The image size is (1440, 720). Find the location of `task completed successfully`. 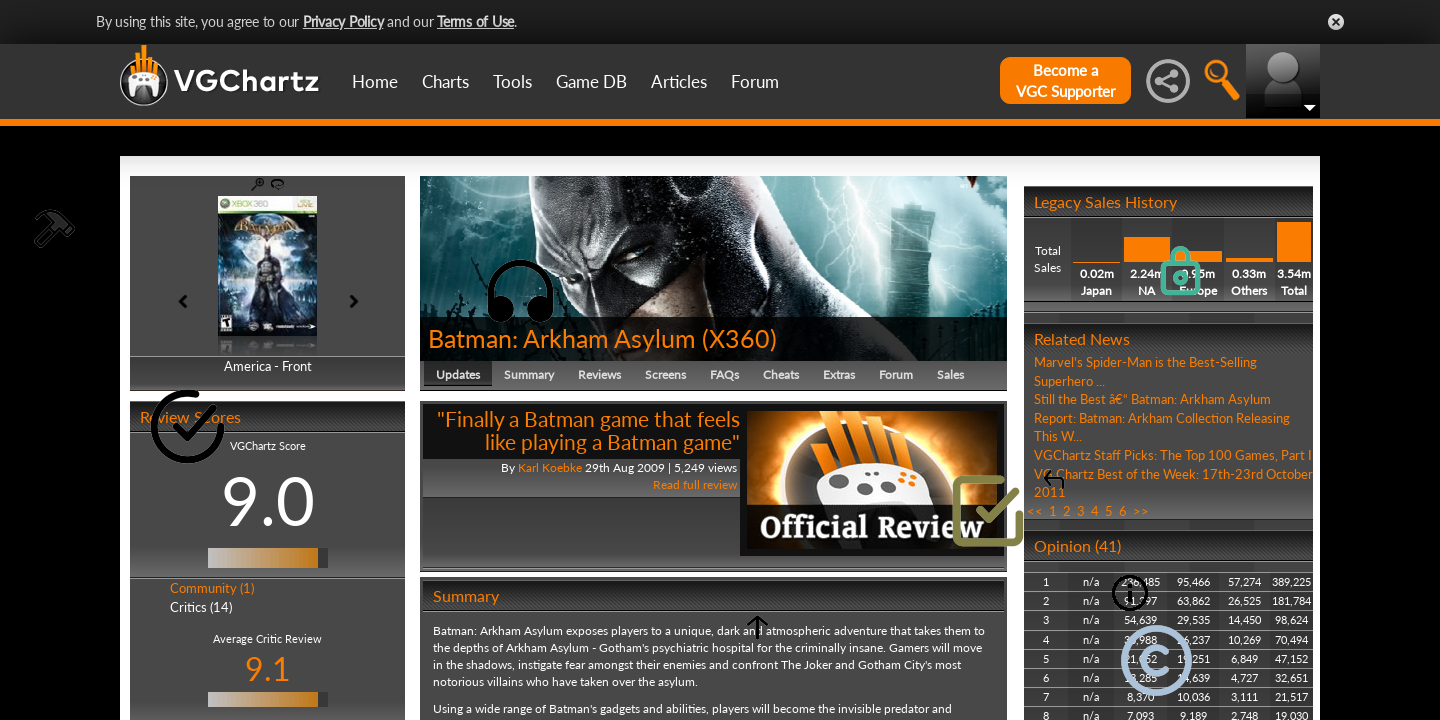

task completed successfully is located at coordinates (187, 426).